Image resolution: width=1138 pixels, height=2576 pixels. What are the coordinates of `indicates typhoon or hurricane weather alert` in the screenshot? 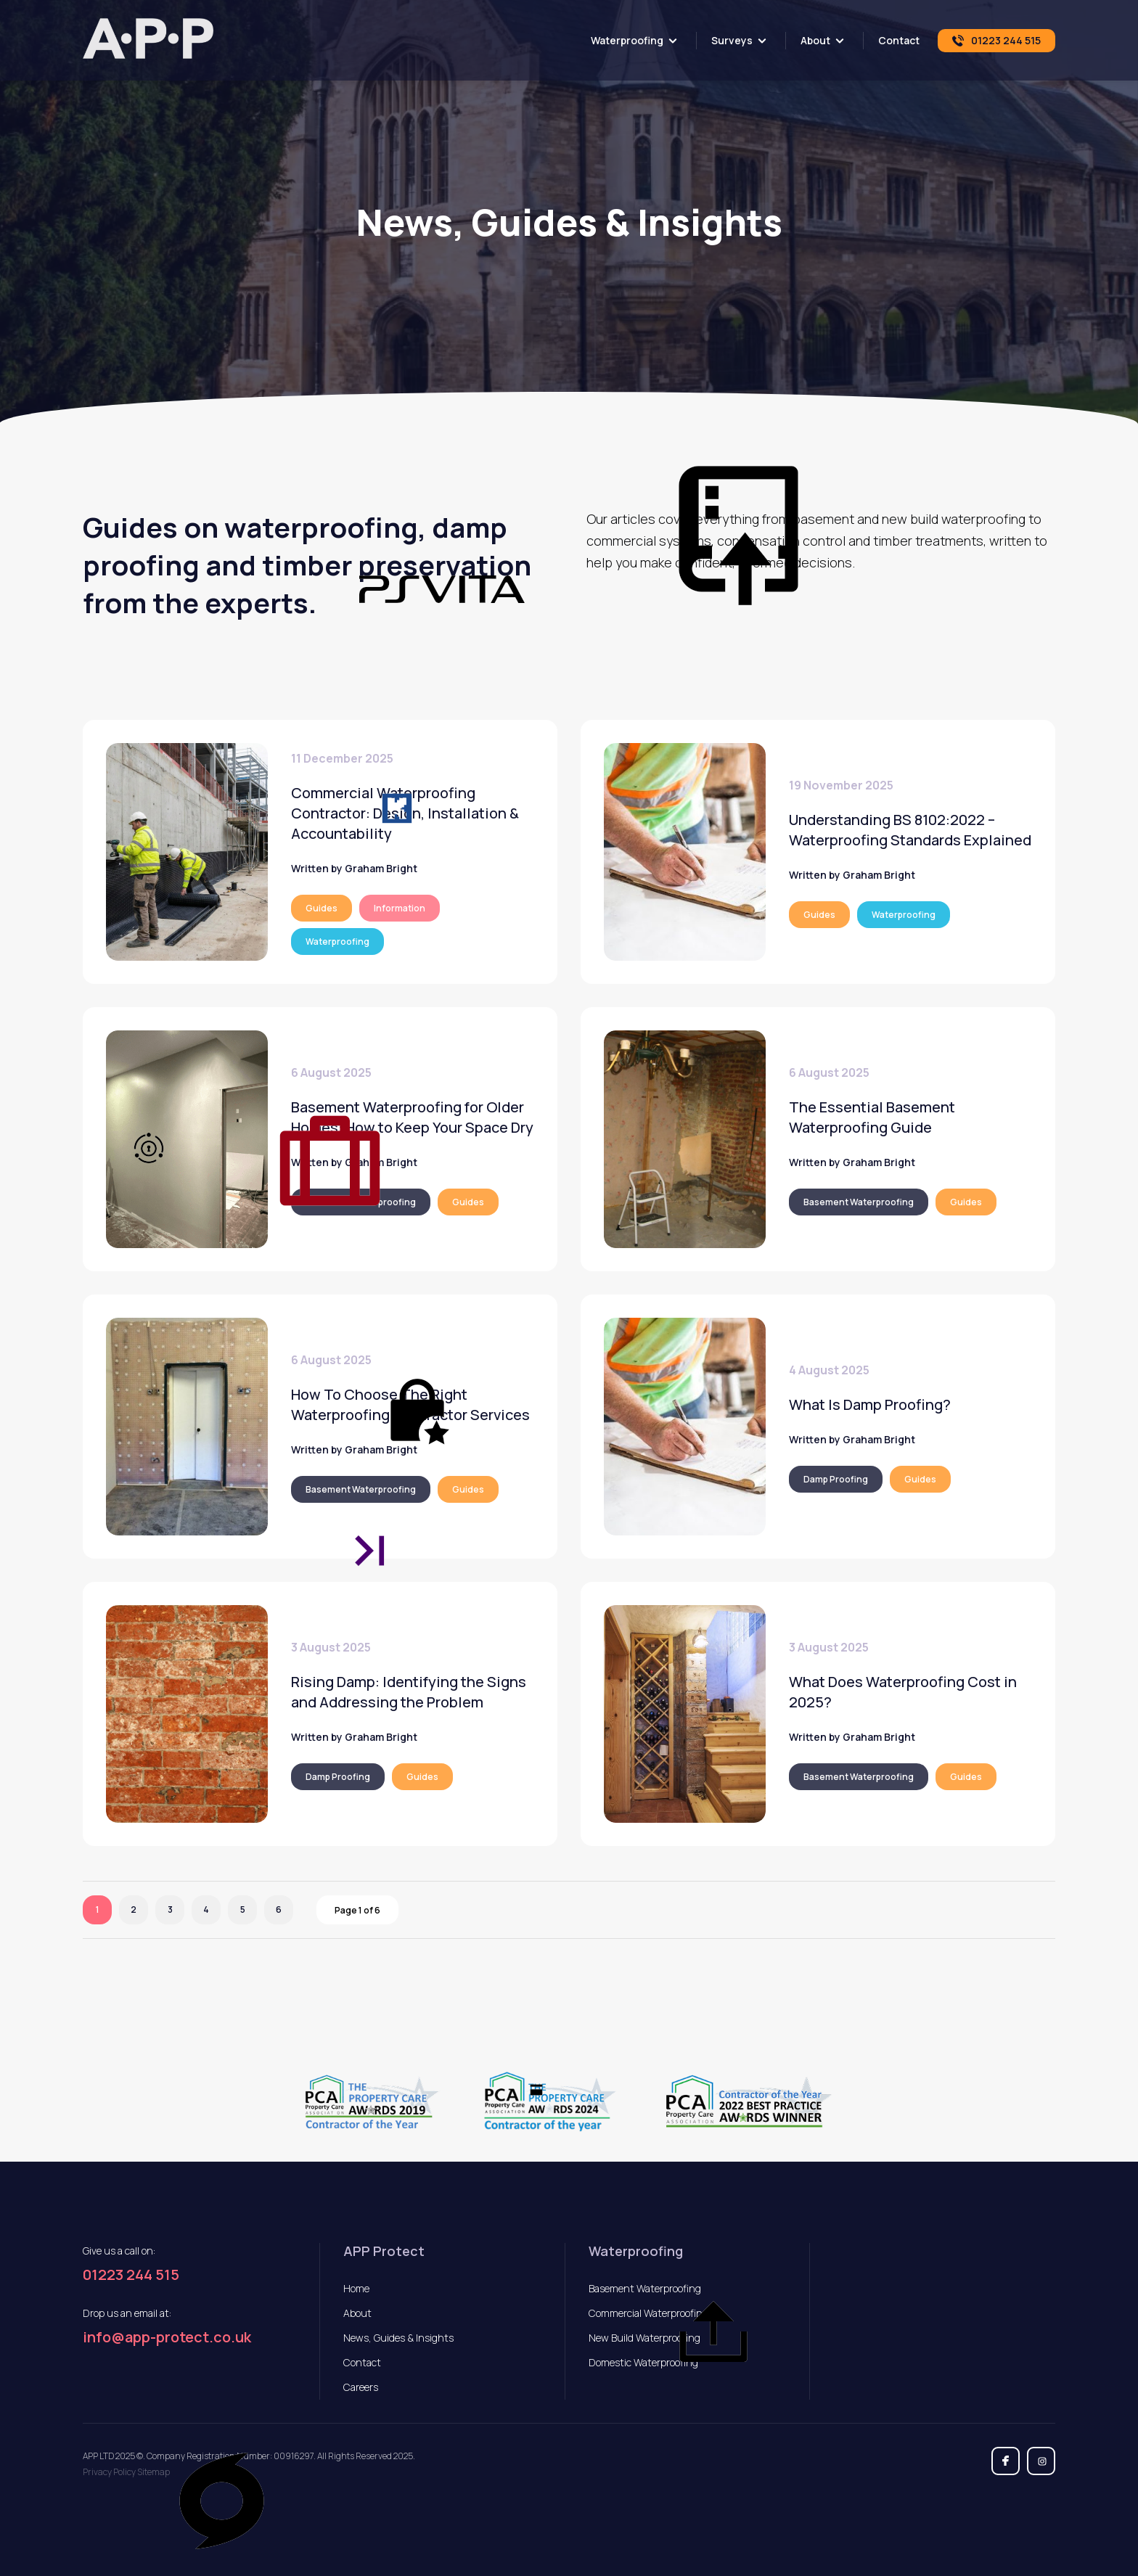 It's located at (221, 2501).